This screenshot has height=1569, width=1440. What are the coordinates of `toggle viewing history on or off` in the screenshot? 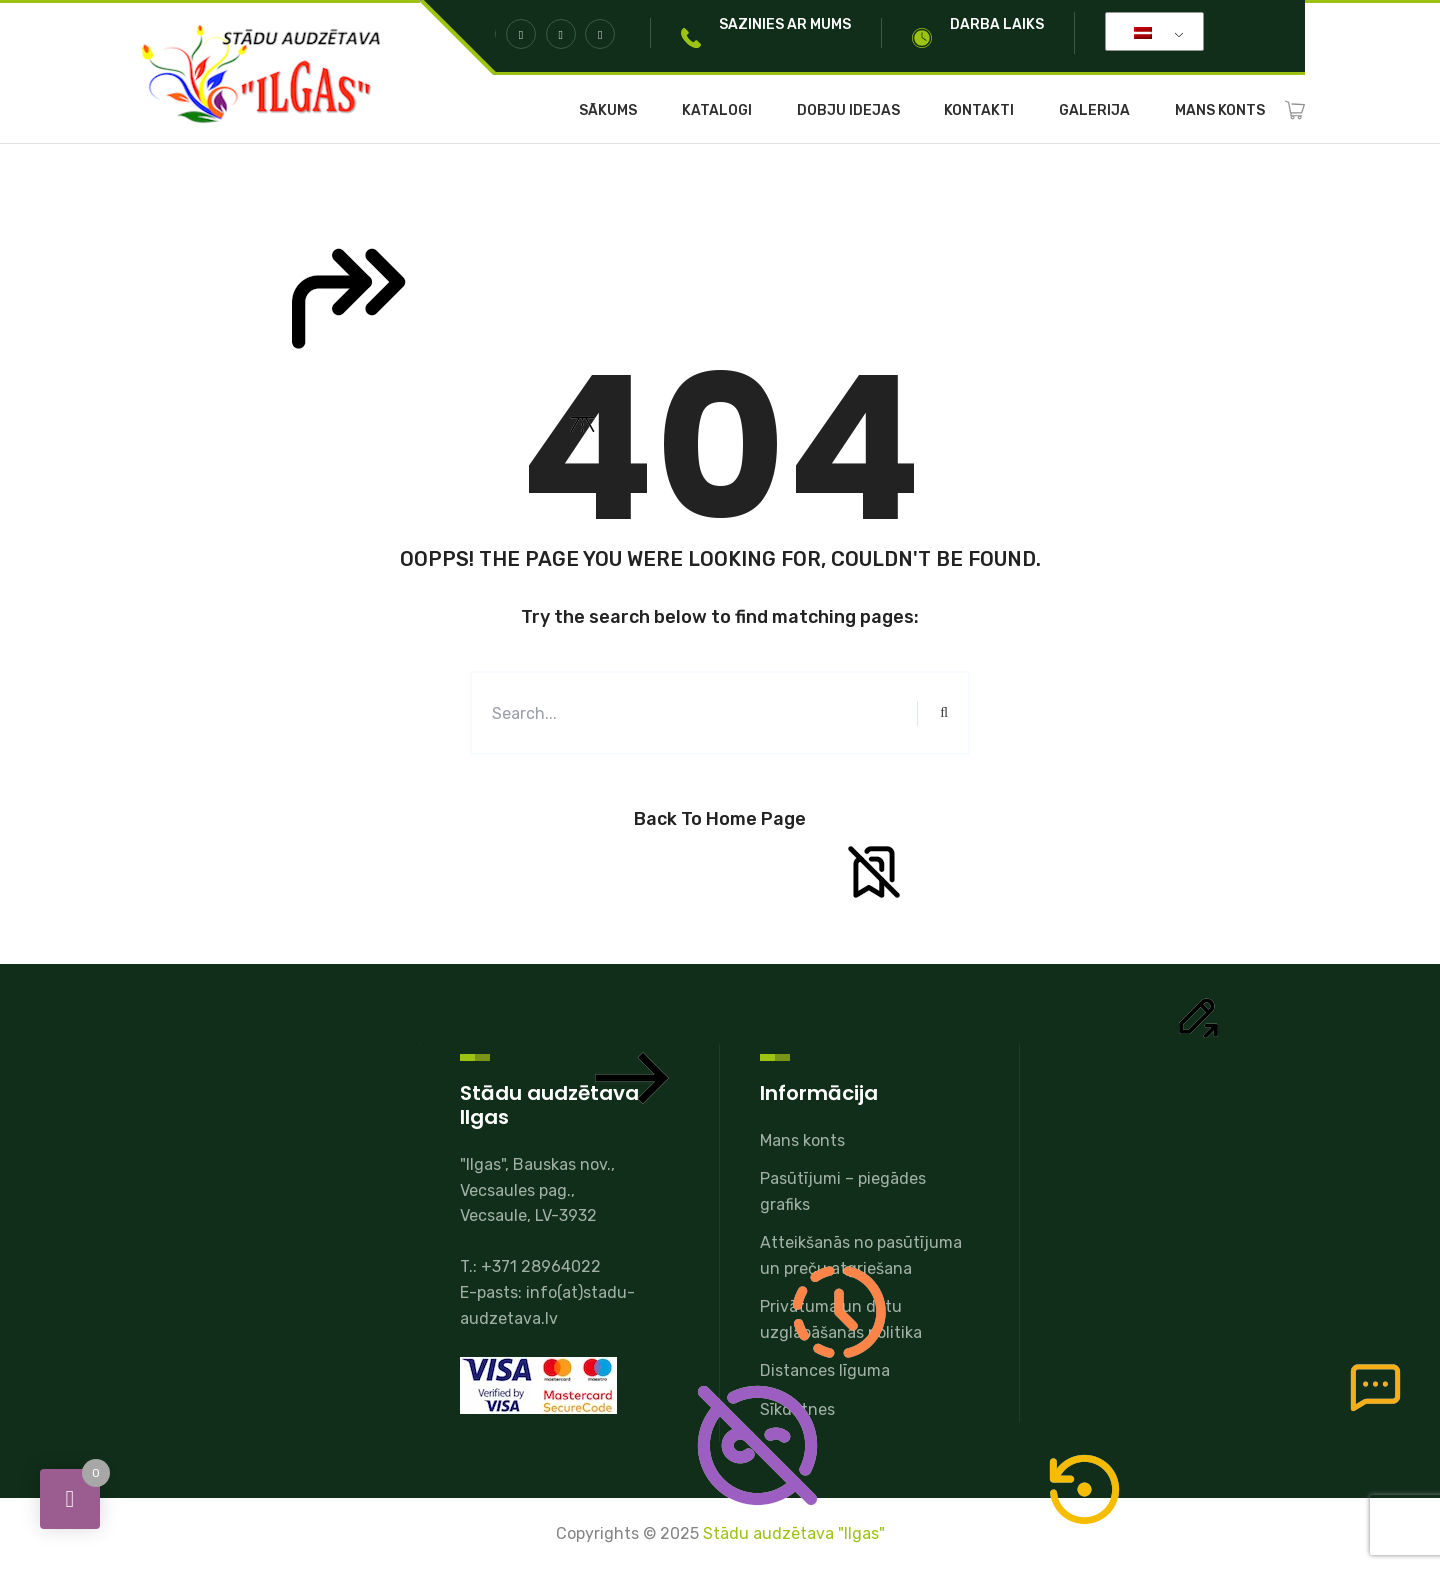 It's located at (839, 1312).